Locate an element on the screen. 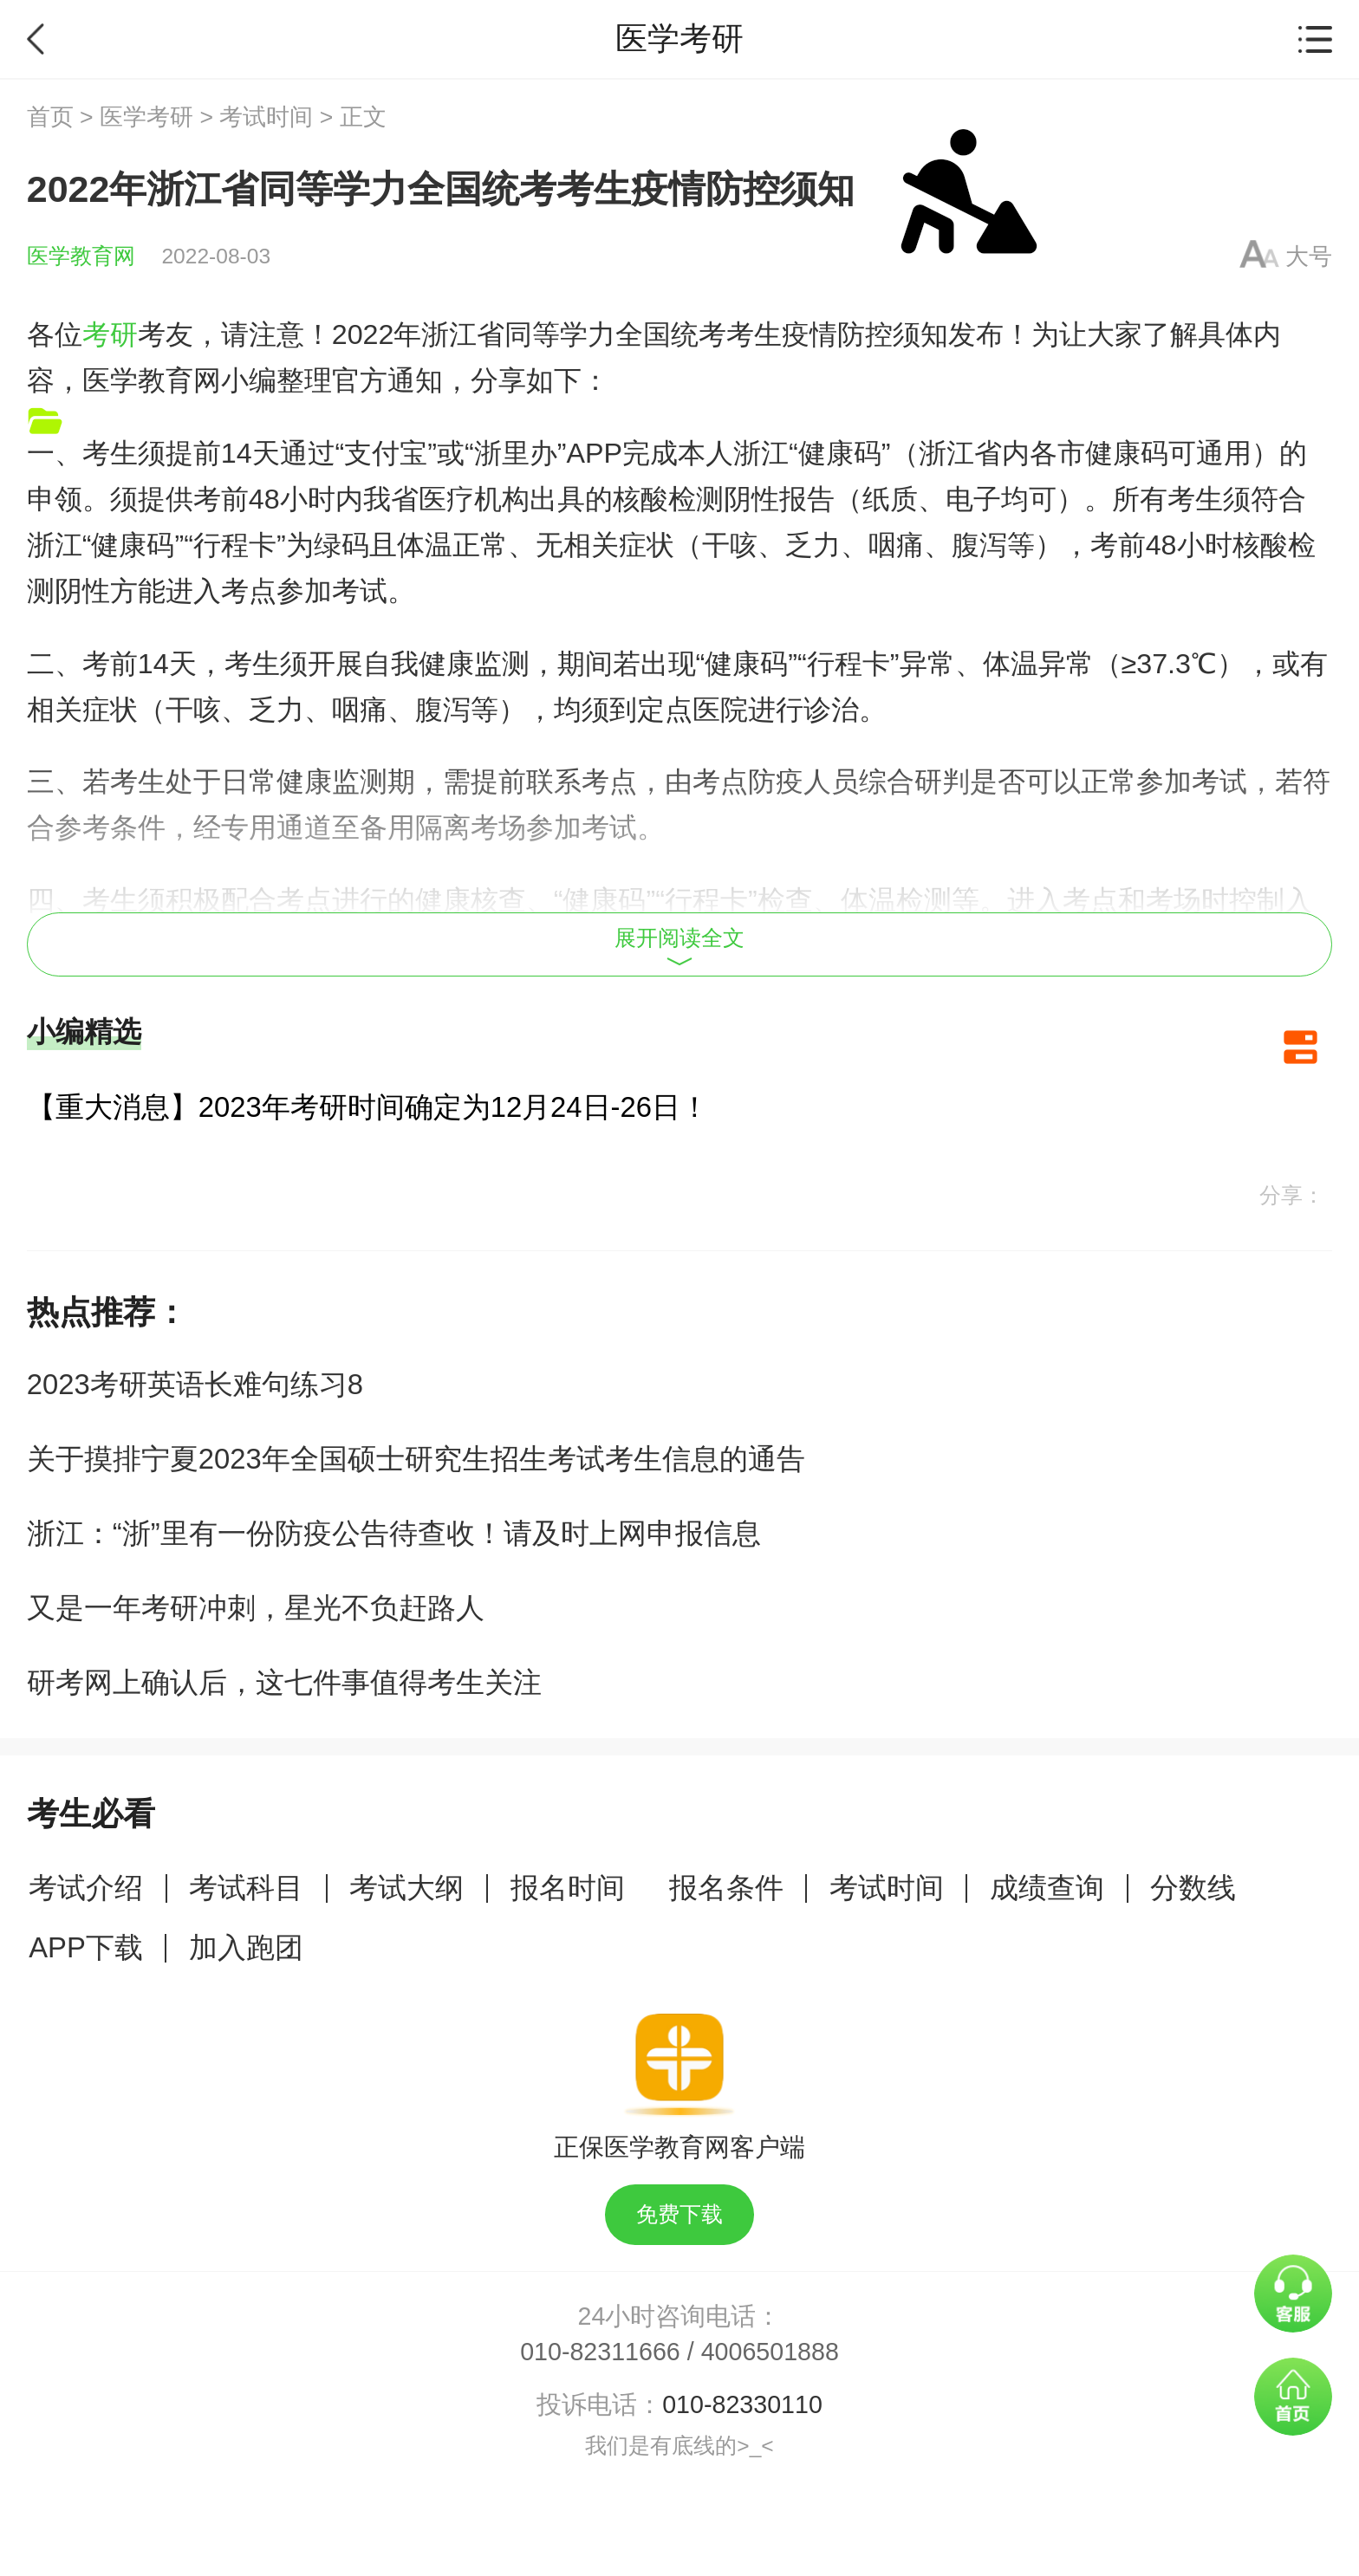 This screenshot has height=2576, width=1359. indicates construction or maintenance in progress is located at coordinates (969, 193).